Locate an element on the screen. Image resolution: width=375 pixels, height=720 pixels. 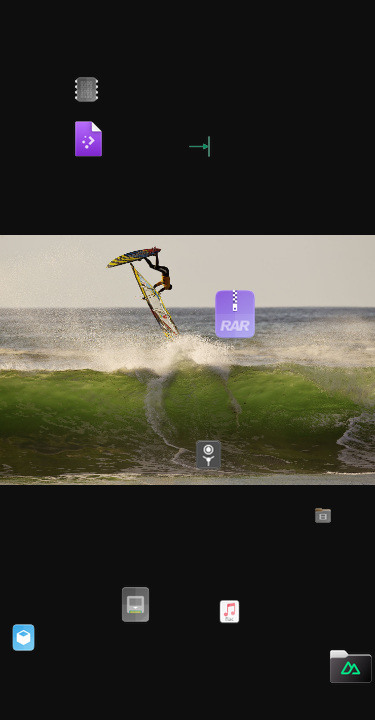
firmware file type indicator is located at coordinates (86, 89).